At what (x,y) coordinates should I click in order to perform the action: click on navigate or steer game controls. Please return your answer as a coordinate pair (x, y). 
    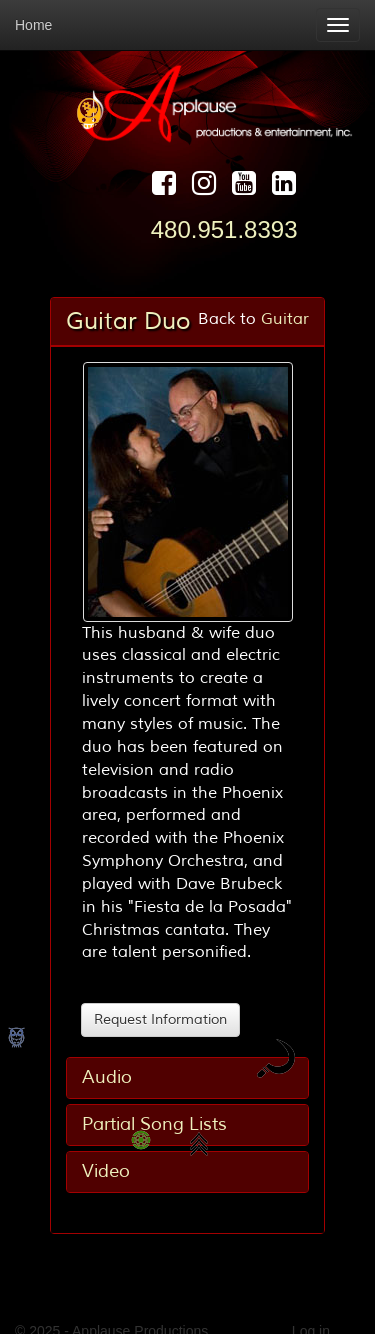
    Looking at the image, I should click on (141, 1140).